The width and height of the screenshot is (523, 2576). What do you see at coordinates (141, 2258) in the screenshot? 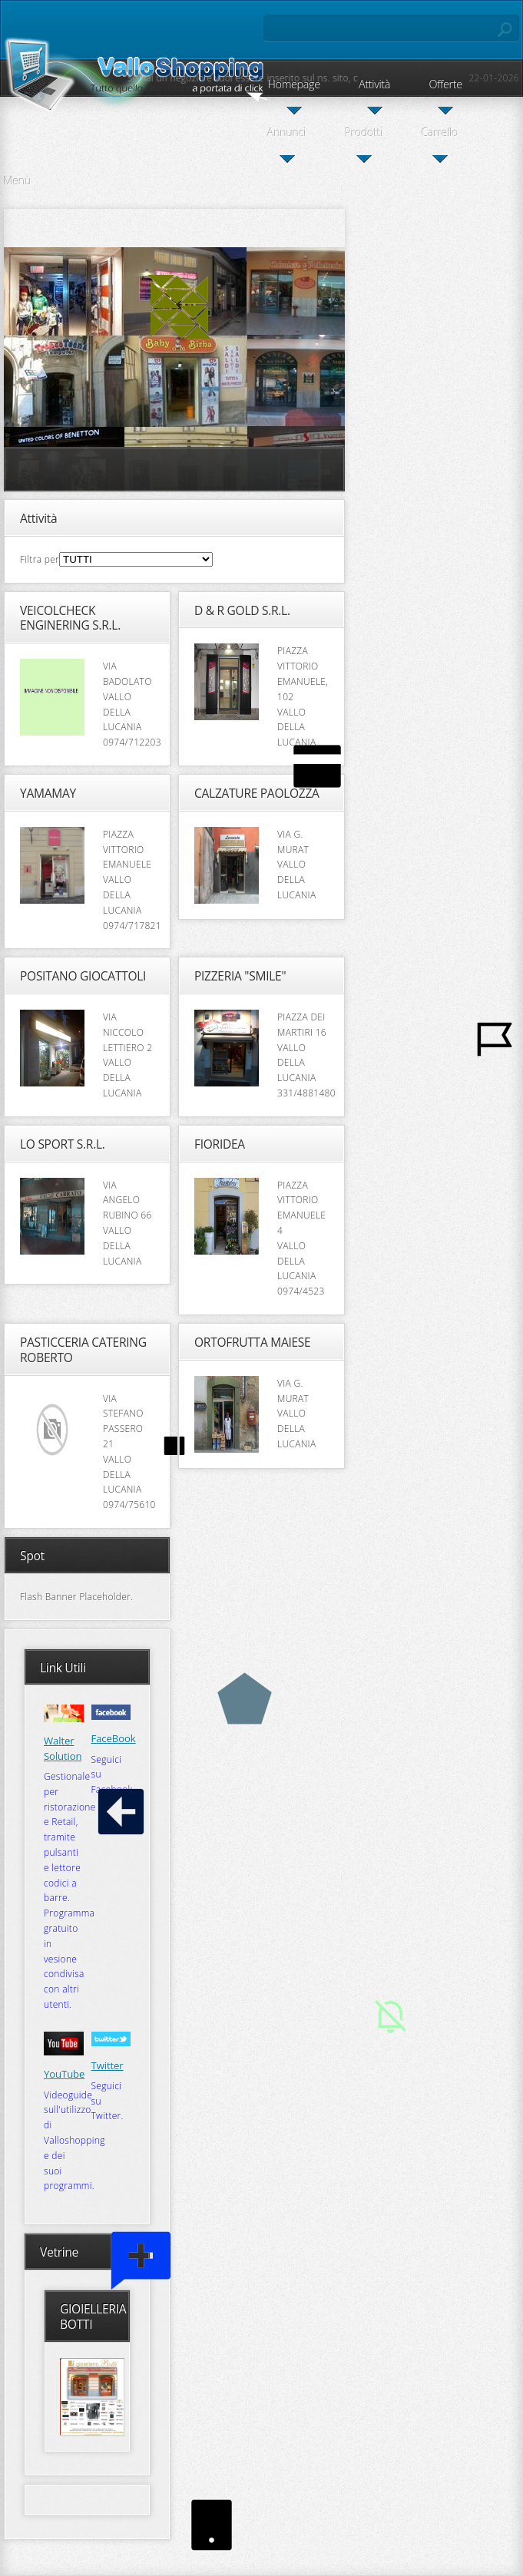
I see `start a new chat conversation` at bounding box center [141, 2258].